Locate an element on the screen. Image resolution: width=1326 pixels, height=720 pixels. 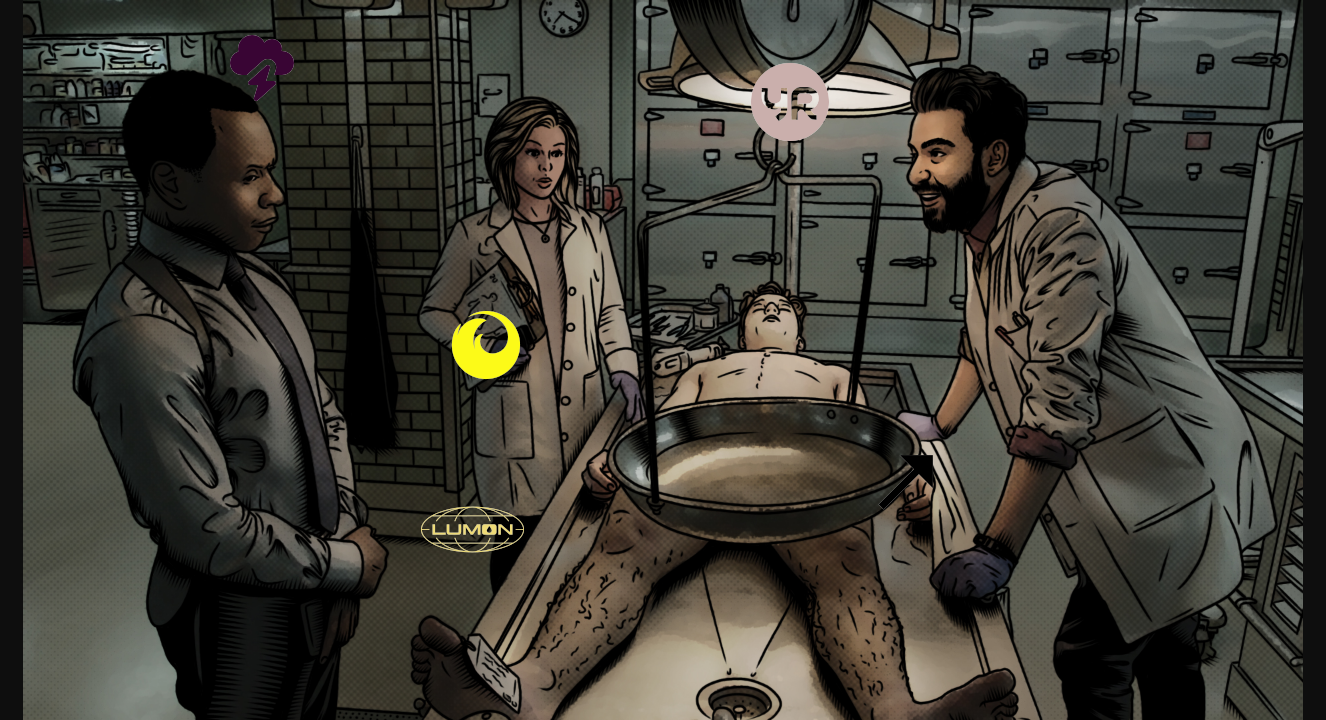
open link in new tab or external window is located at coordinates (907, 481).